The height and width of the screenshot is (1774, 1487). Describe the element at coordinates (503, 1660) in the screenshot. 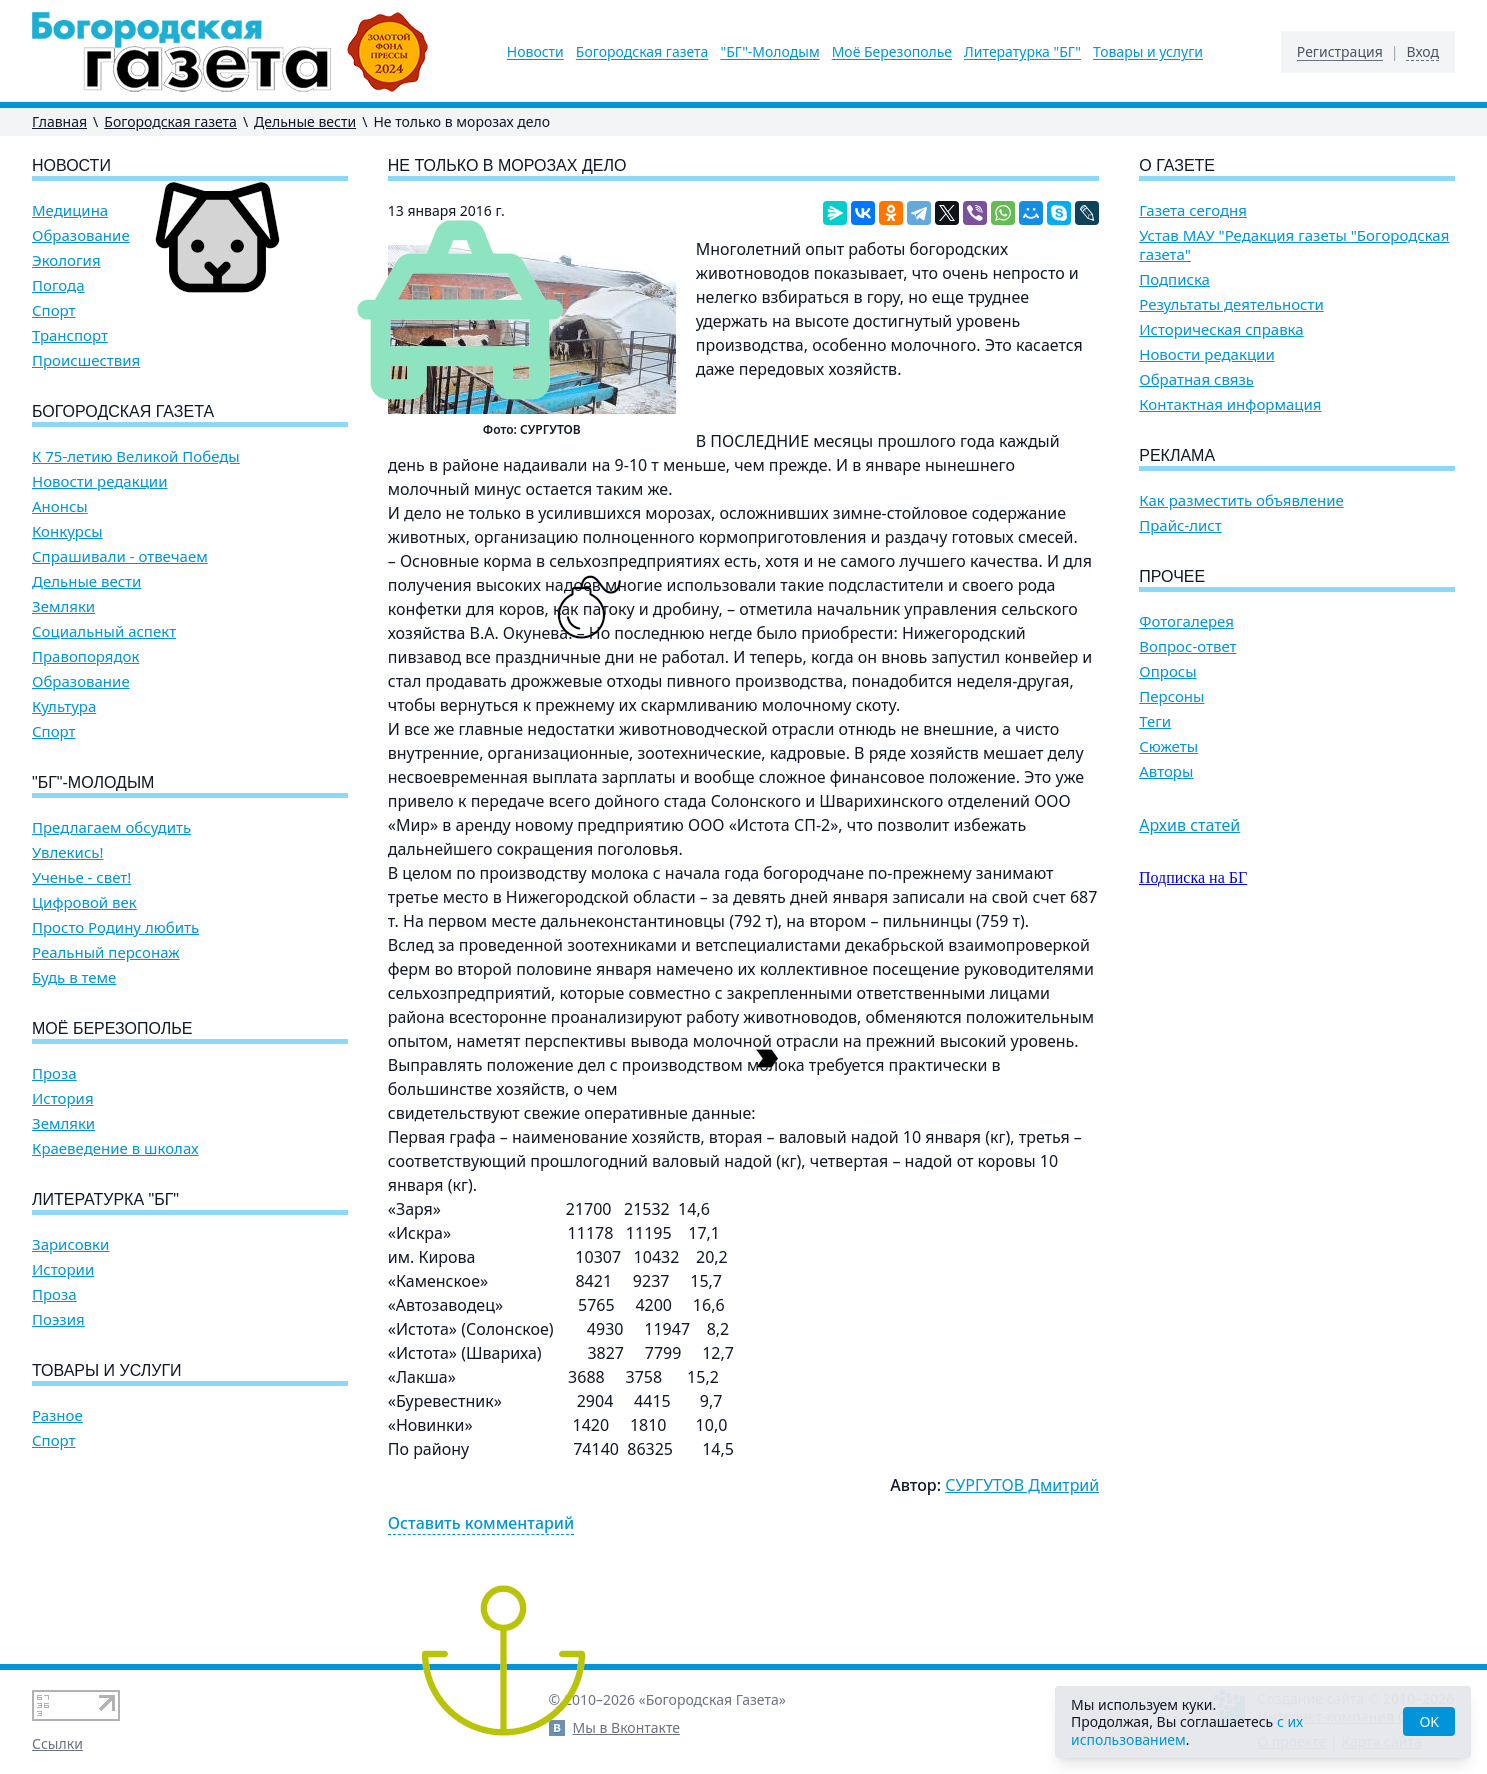

I see `anchor point or fixed position marker` at that location.